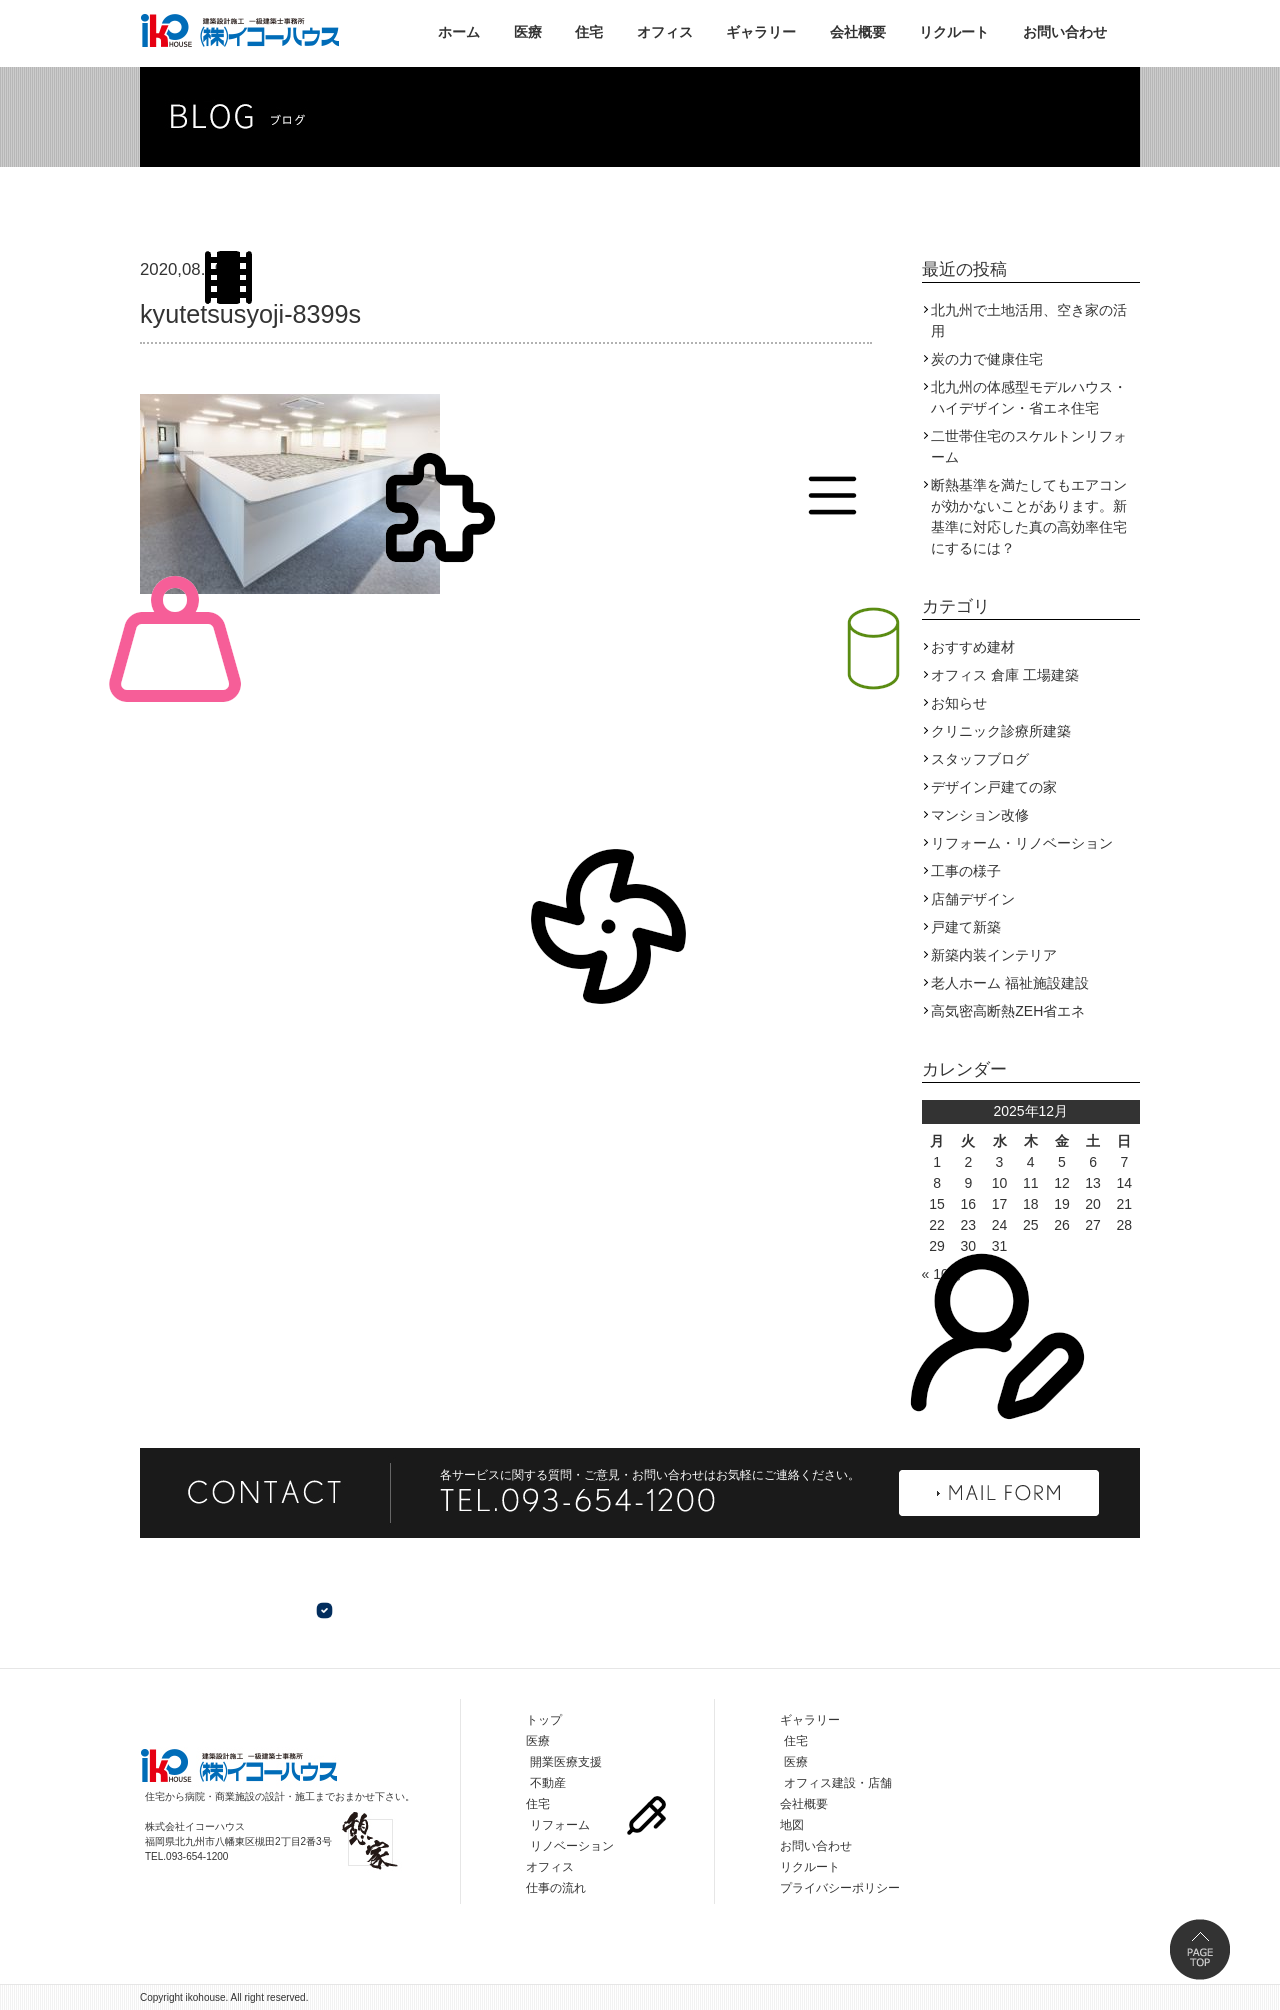  Describe the element at coordinates (645, 1816) in the screenshot. I see `edit or write content` at that location.